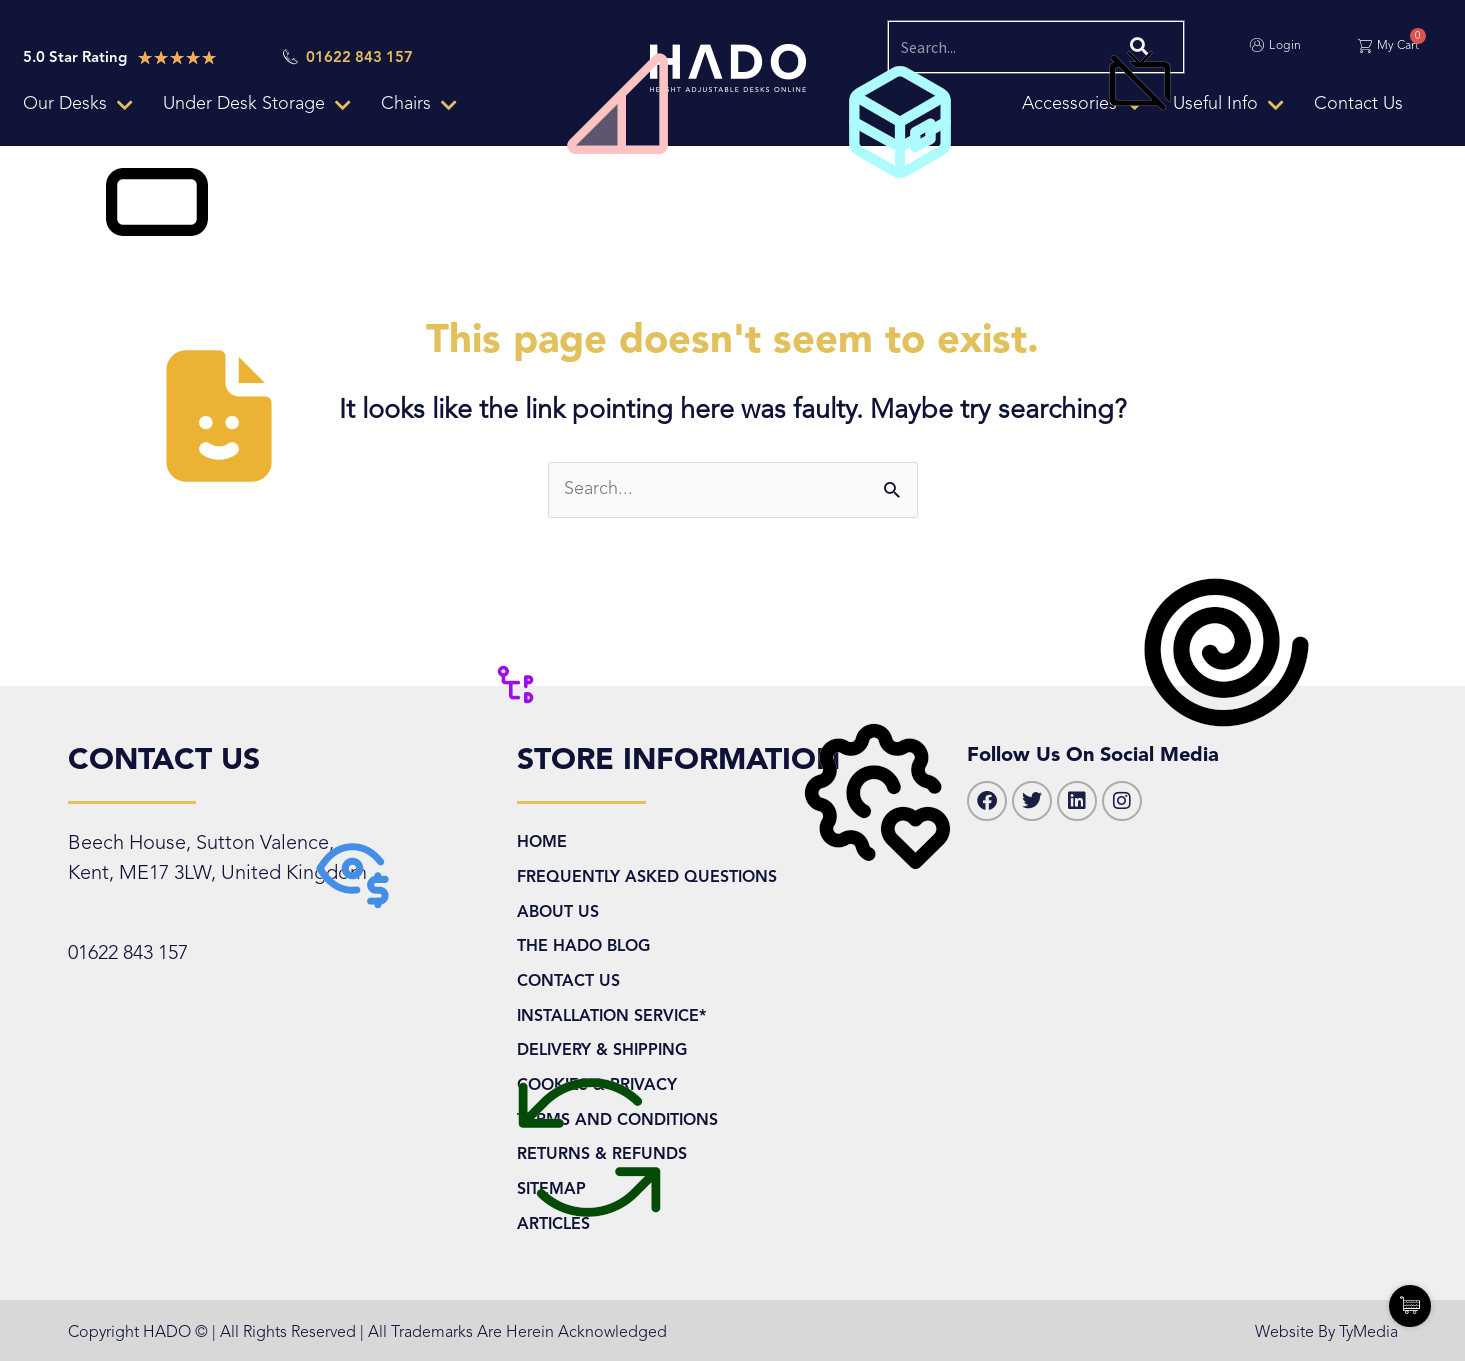  Describe the element at coordinates (874, 793) in the screenshot. I see `customize your favorites or liked items settings` at that location.